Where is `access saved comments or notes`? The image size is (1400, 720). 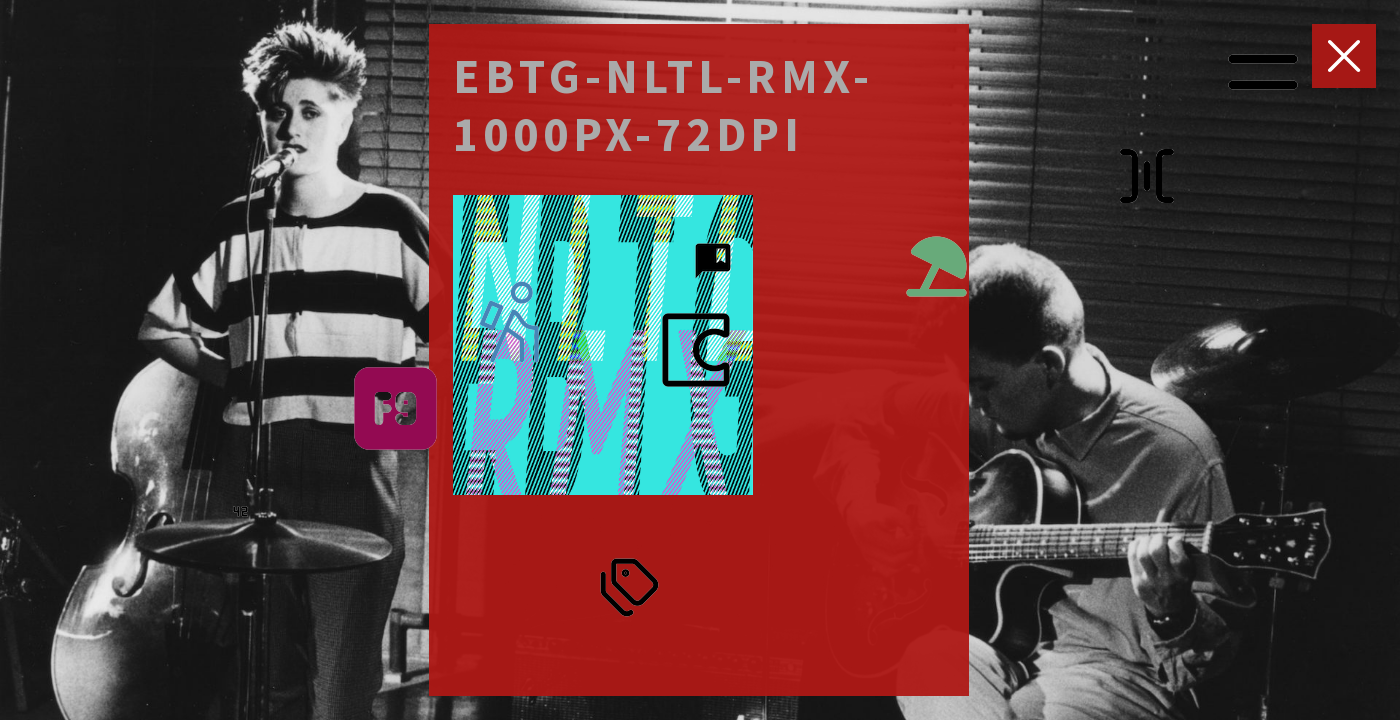 access saved comments or notes is located at coordinates (713, 261).